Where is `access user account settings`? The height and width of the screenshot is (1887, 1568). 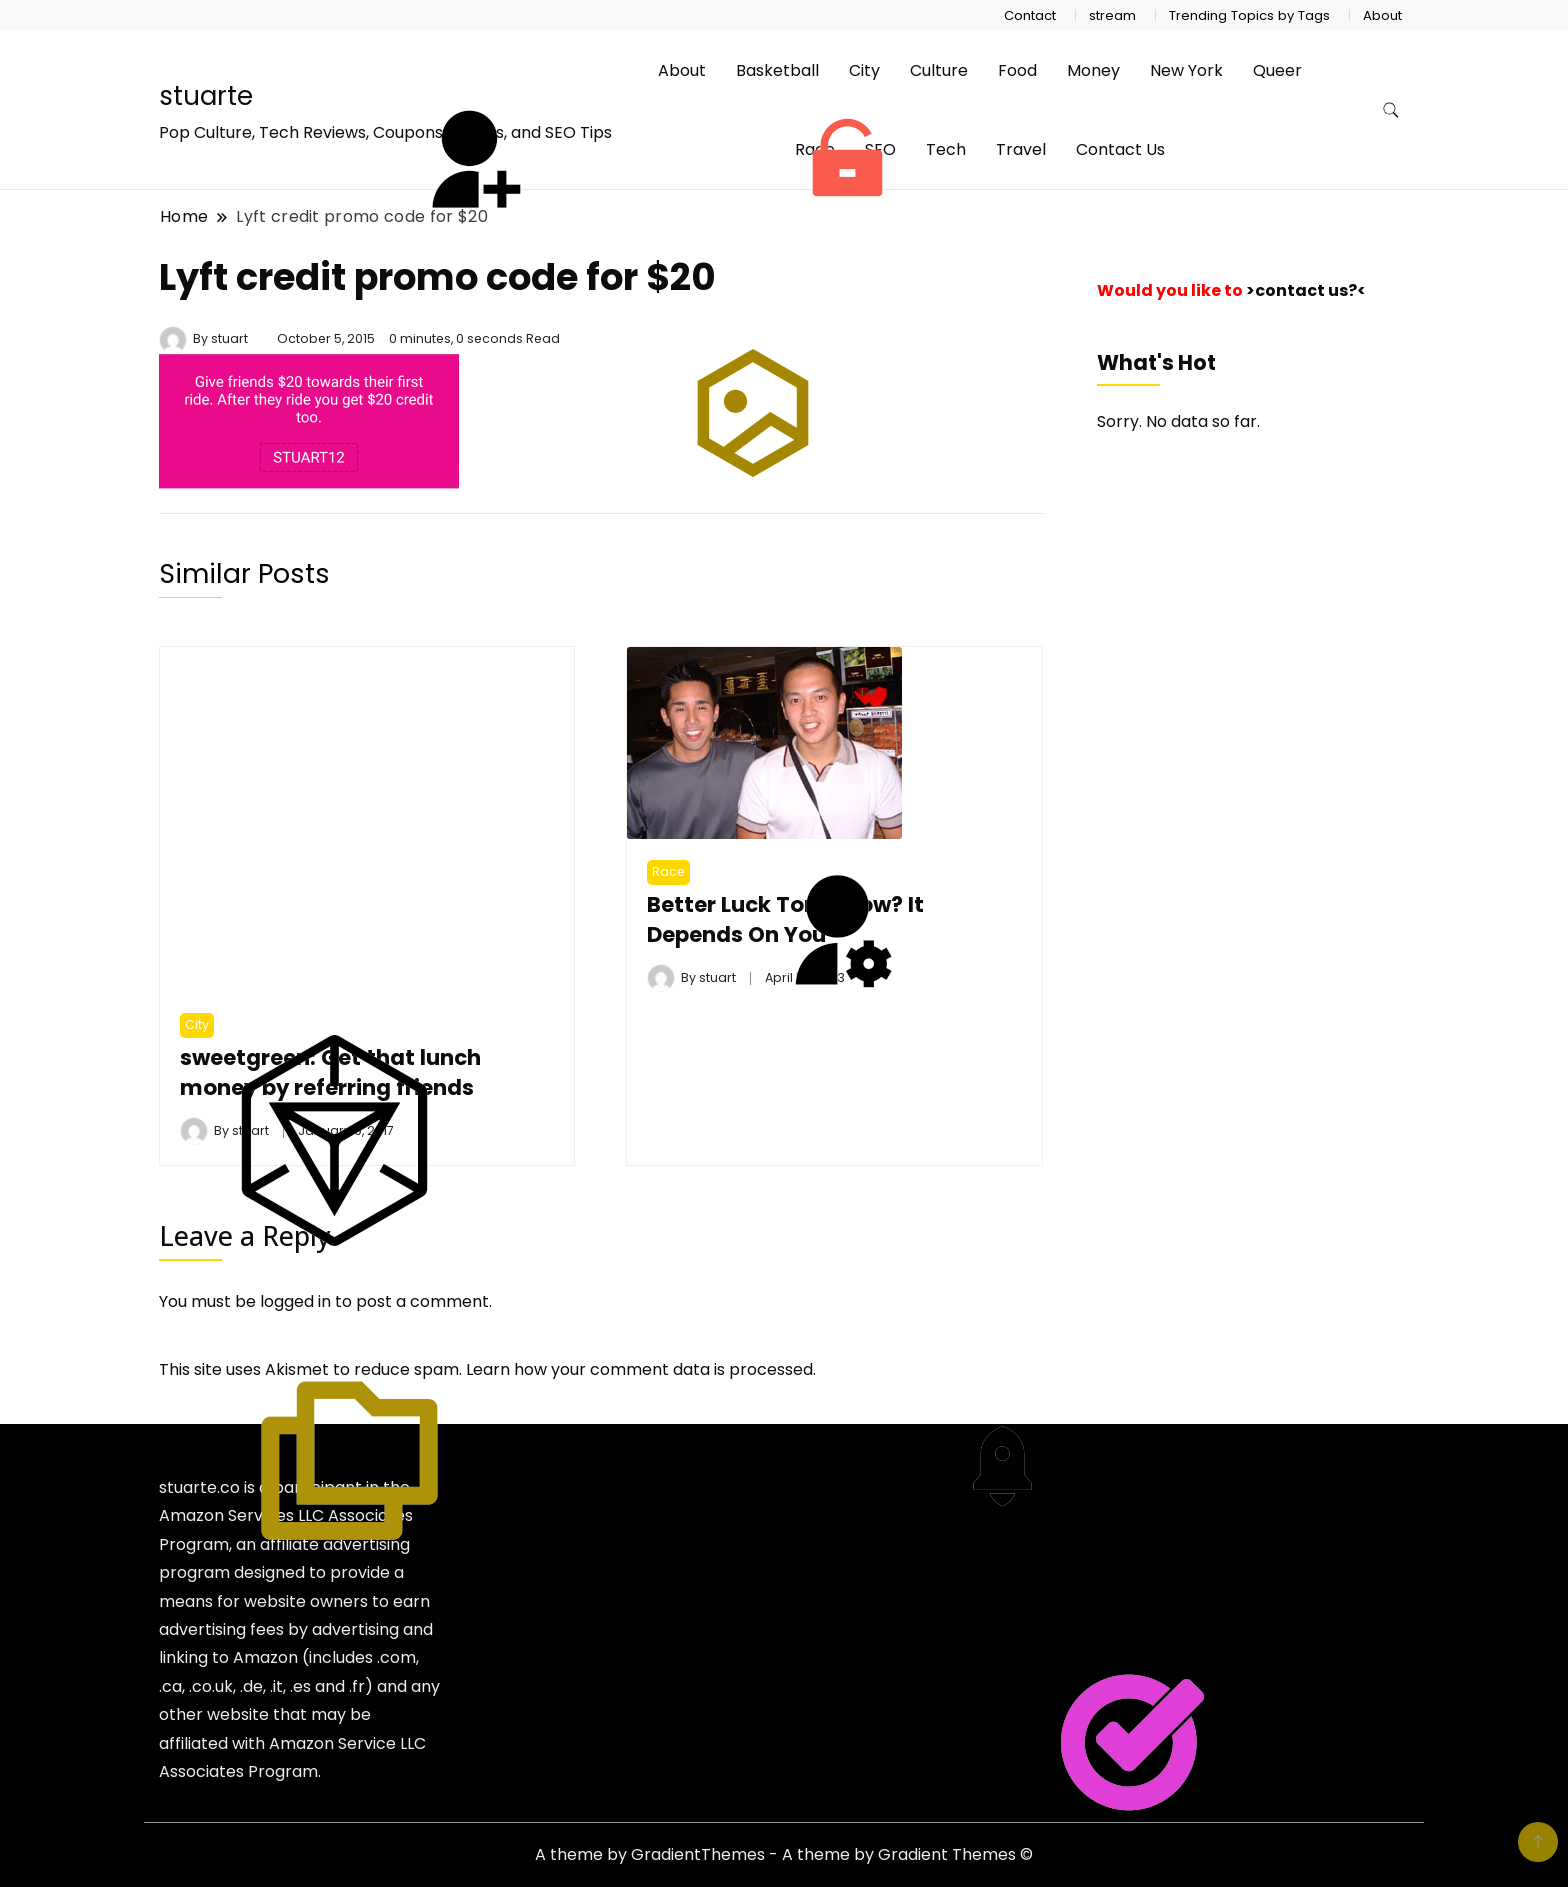
access user account settings is located at coordinates (837, 932).